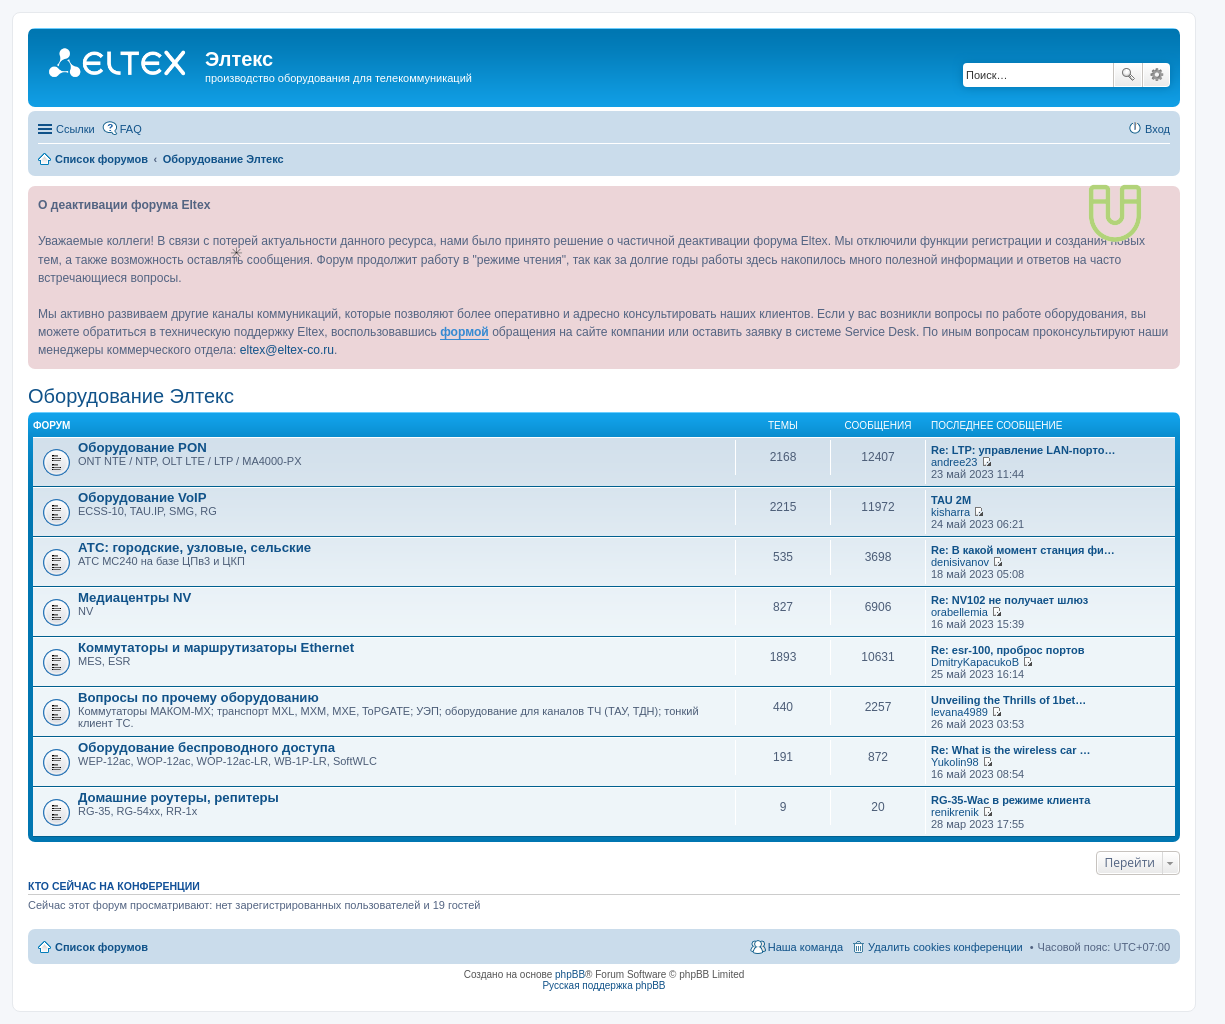 This screenshot has width=1225, height=1024. What do you see at coordinates (1115, 211) in the screenshot?
I see `activate magnetic snap or alignment tool` at bounding box center [1115, 211].